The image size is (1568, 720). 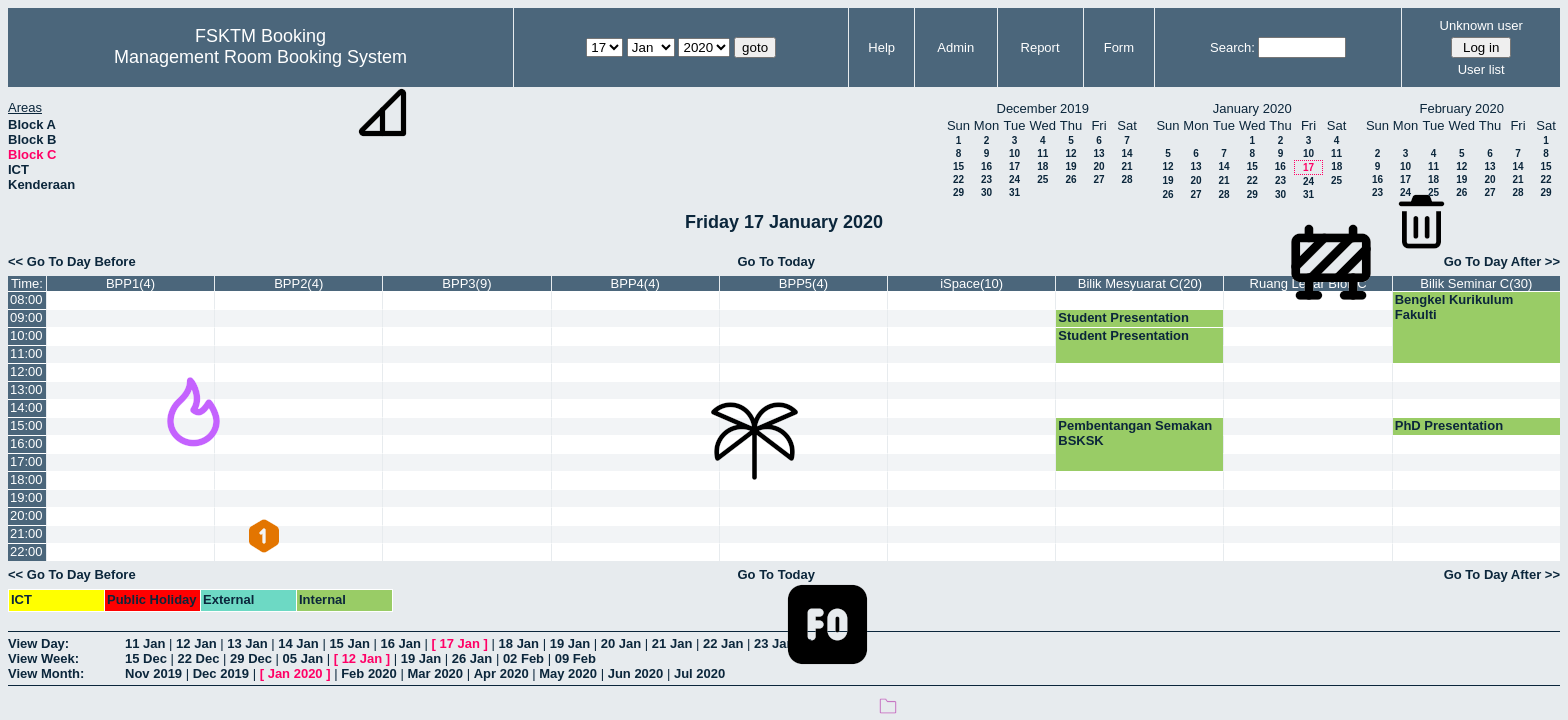 What do you see at coordinates (1331, 260) in the screenshot?
I see `indicates a blocked or restricted area` at bounding box center [1331, 260].